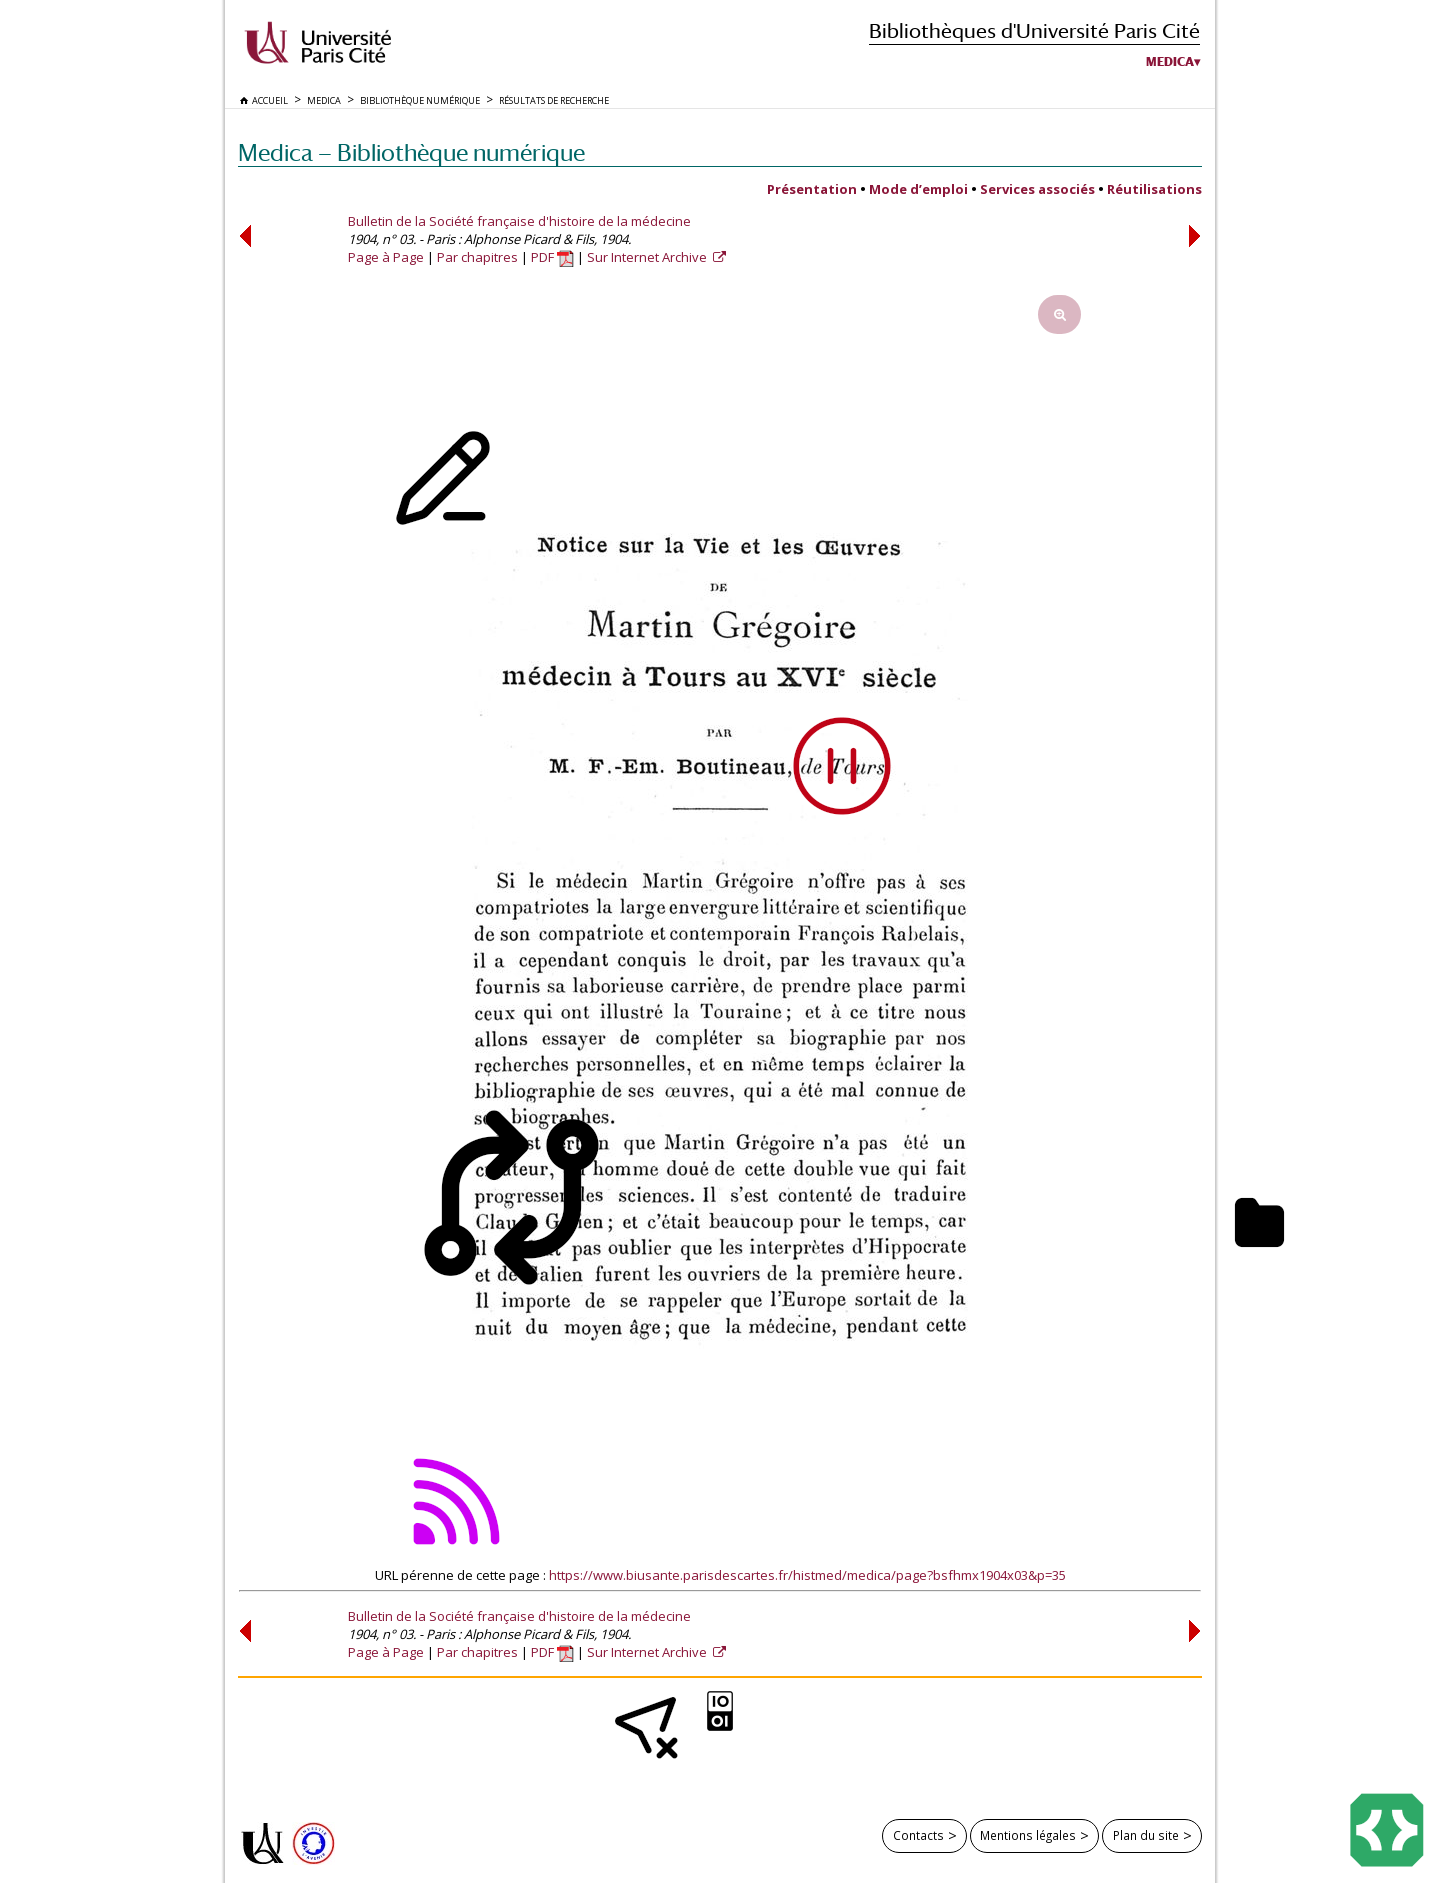  I want to click on indicates active developer badge status on Discord, so click(1387, 1830).